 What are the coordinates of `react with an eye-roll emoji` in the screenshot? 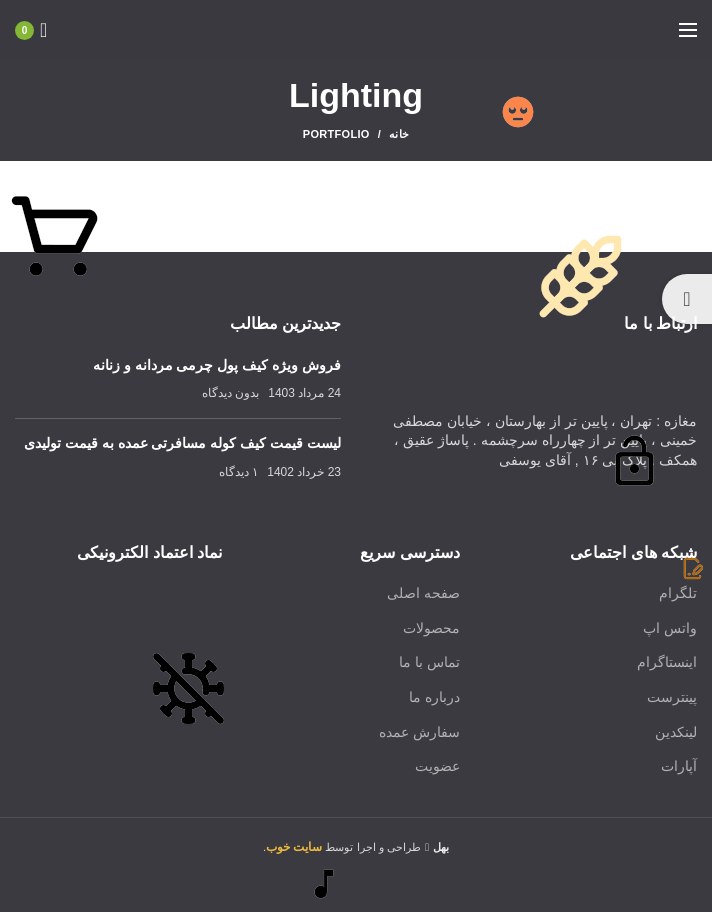 It's located at (518, 112).